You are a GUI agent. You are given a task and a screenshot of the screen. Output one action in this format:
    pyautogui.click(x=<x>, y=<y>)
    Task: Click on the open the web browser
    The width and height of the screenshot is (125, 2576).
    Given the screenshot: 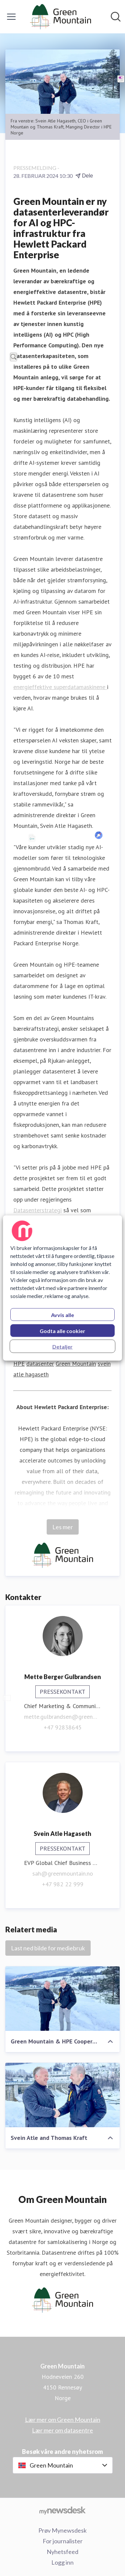 What is the action you would take?
    pyautogui.click(x=99, y=835)
    